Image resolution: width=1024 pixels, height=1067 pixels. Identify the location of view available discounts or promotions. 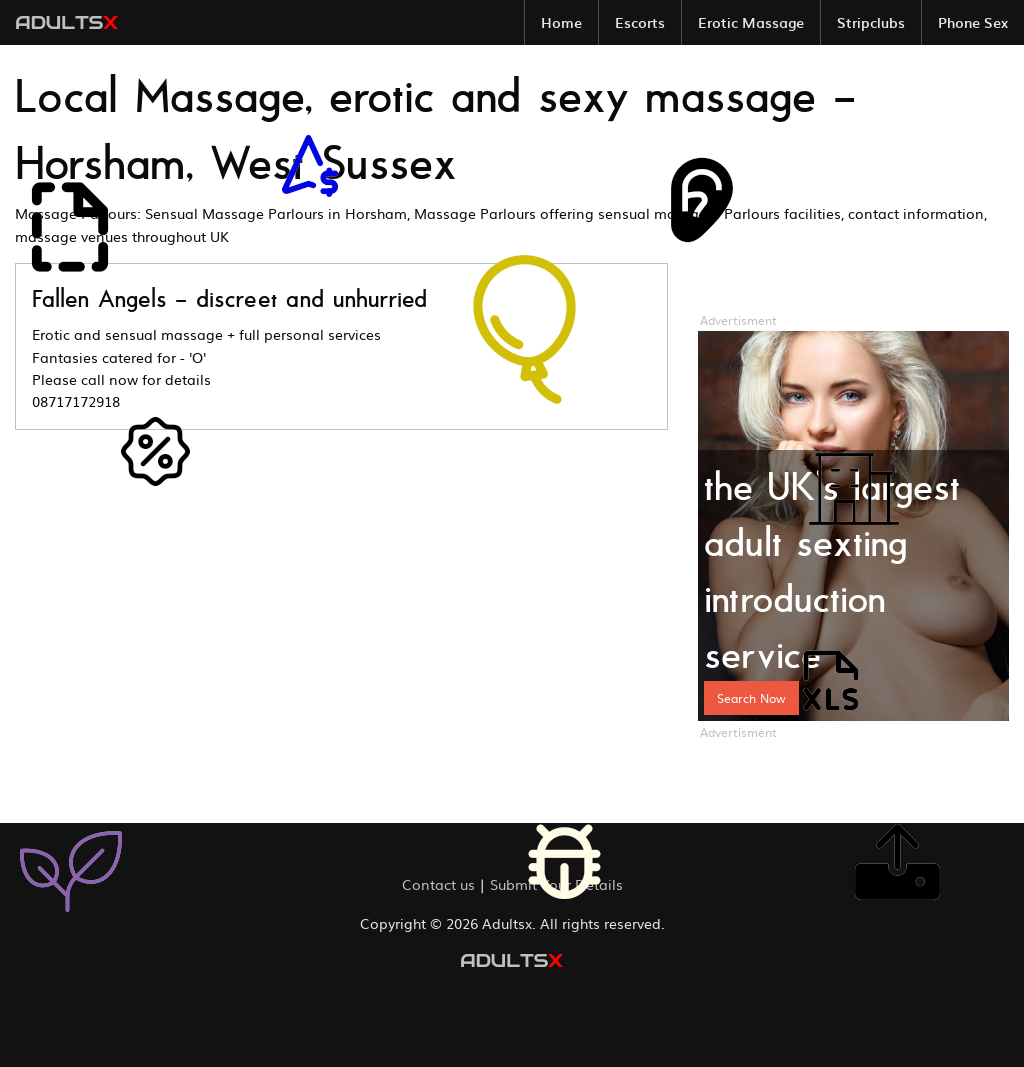
(155, 451).